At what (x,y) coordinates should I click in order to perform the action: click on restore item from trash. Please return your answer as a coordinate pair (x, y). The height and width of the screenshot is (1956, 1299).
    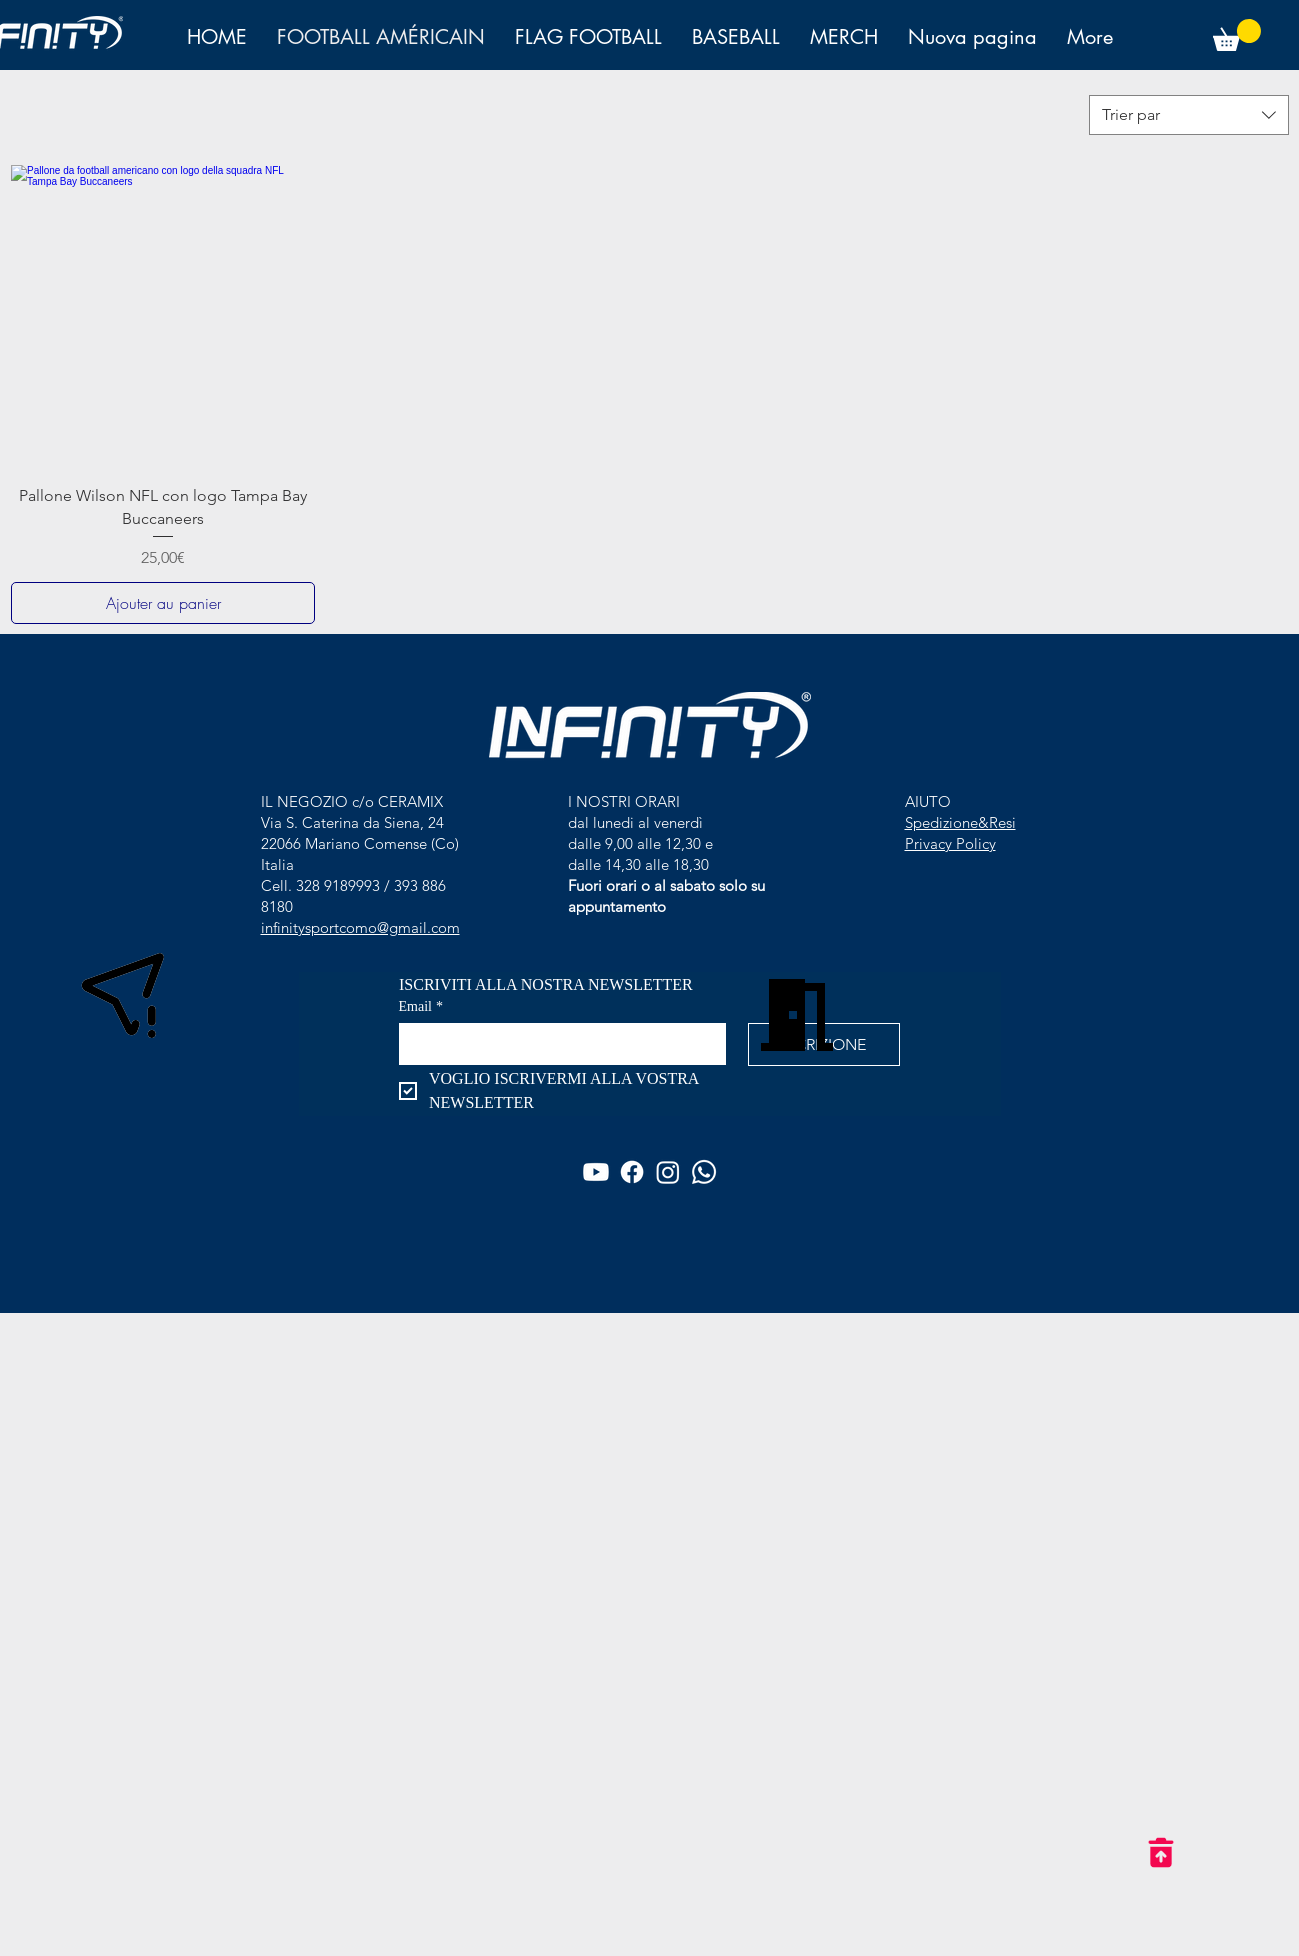
    Looking at the image, I should click on (1161, 1853).